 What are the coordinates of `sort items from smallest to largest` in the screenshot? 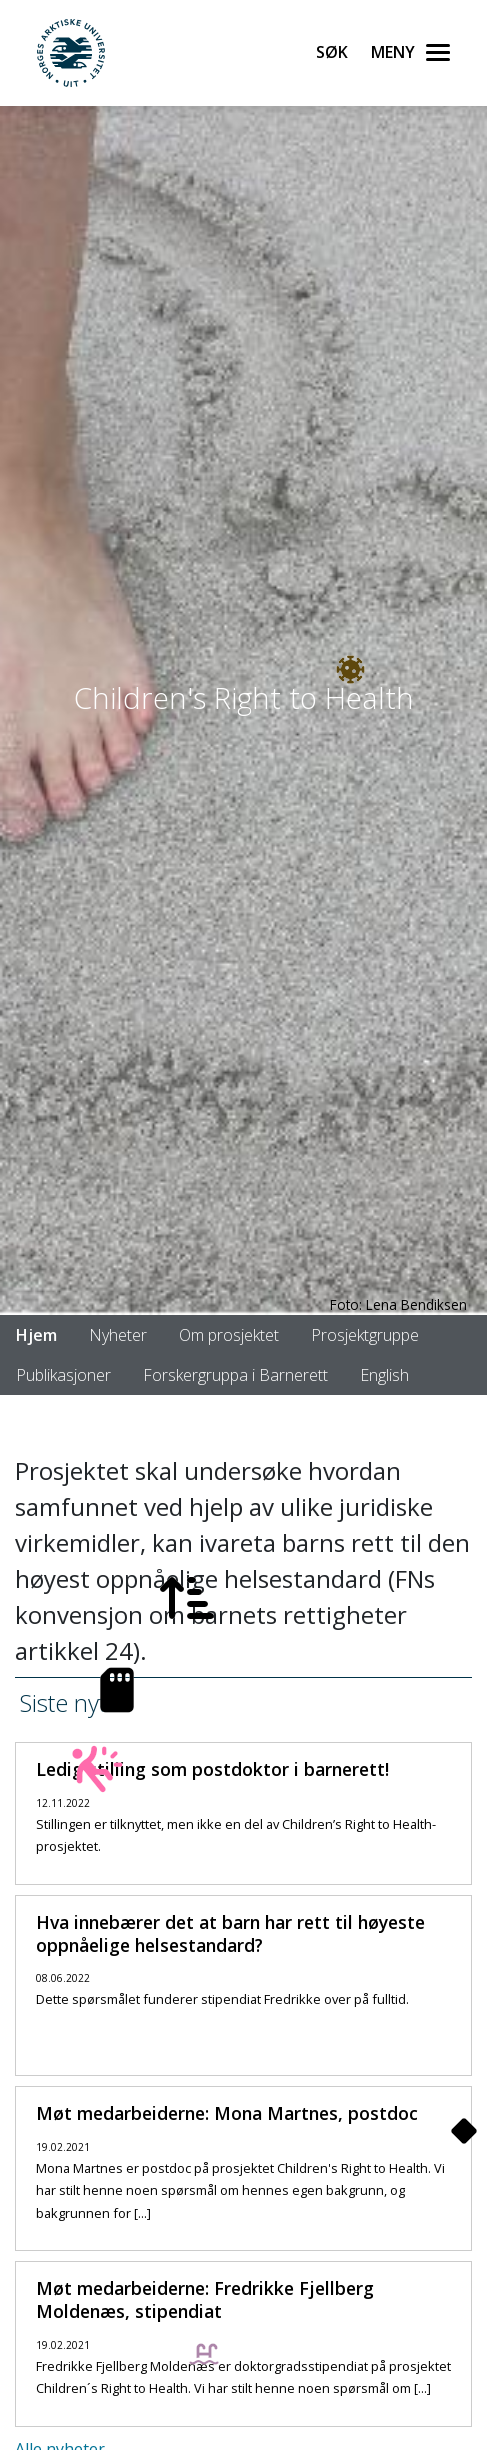 It's located at (187, 1598).